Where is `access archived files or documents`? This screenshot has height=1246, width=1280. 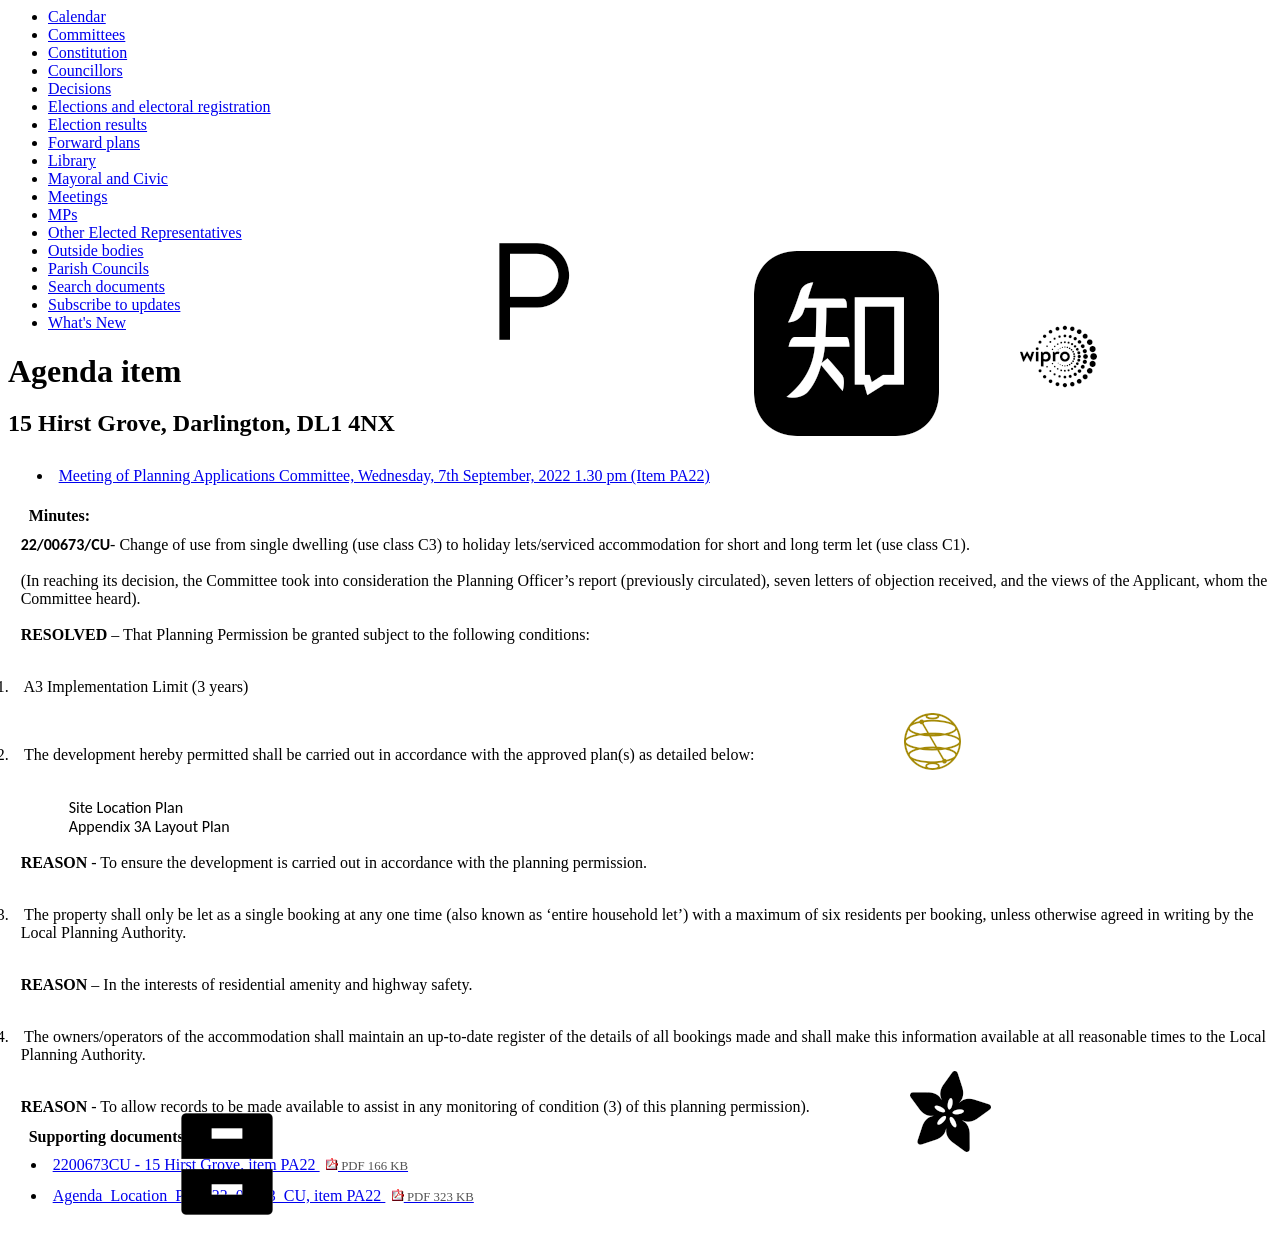
access archived files or documents is located at coordinates (227, 1164).